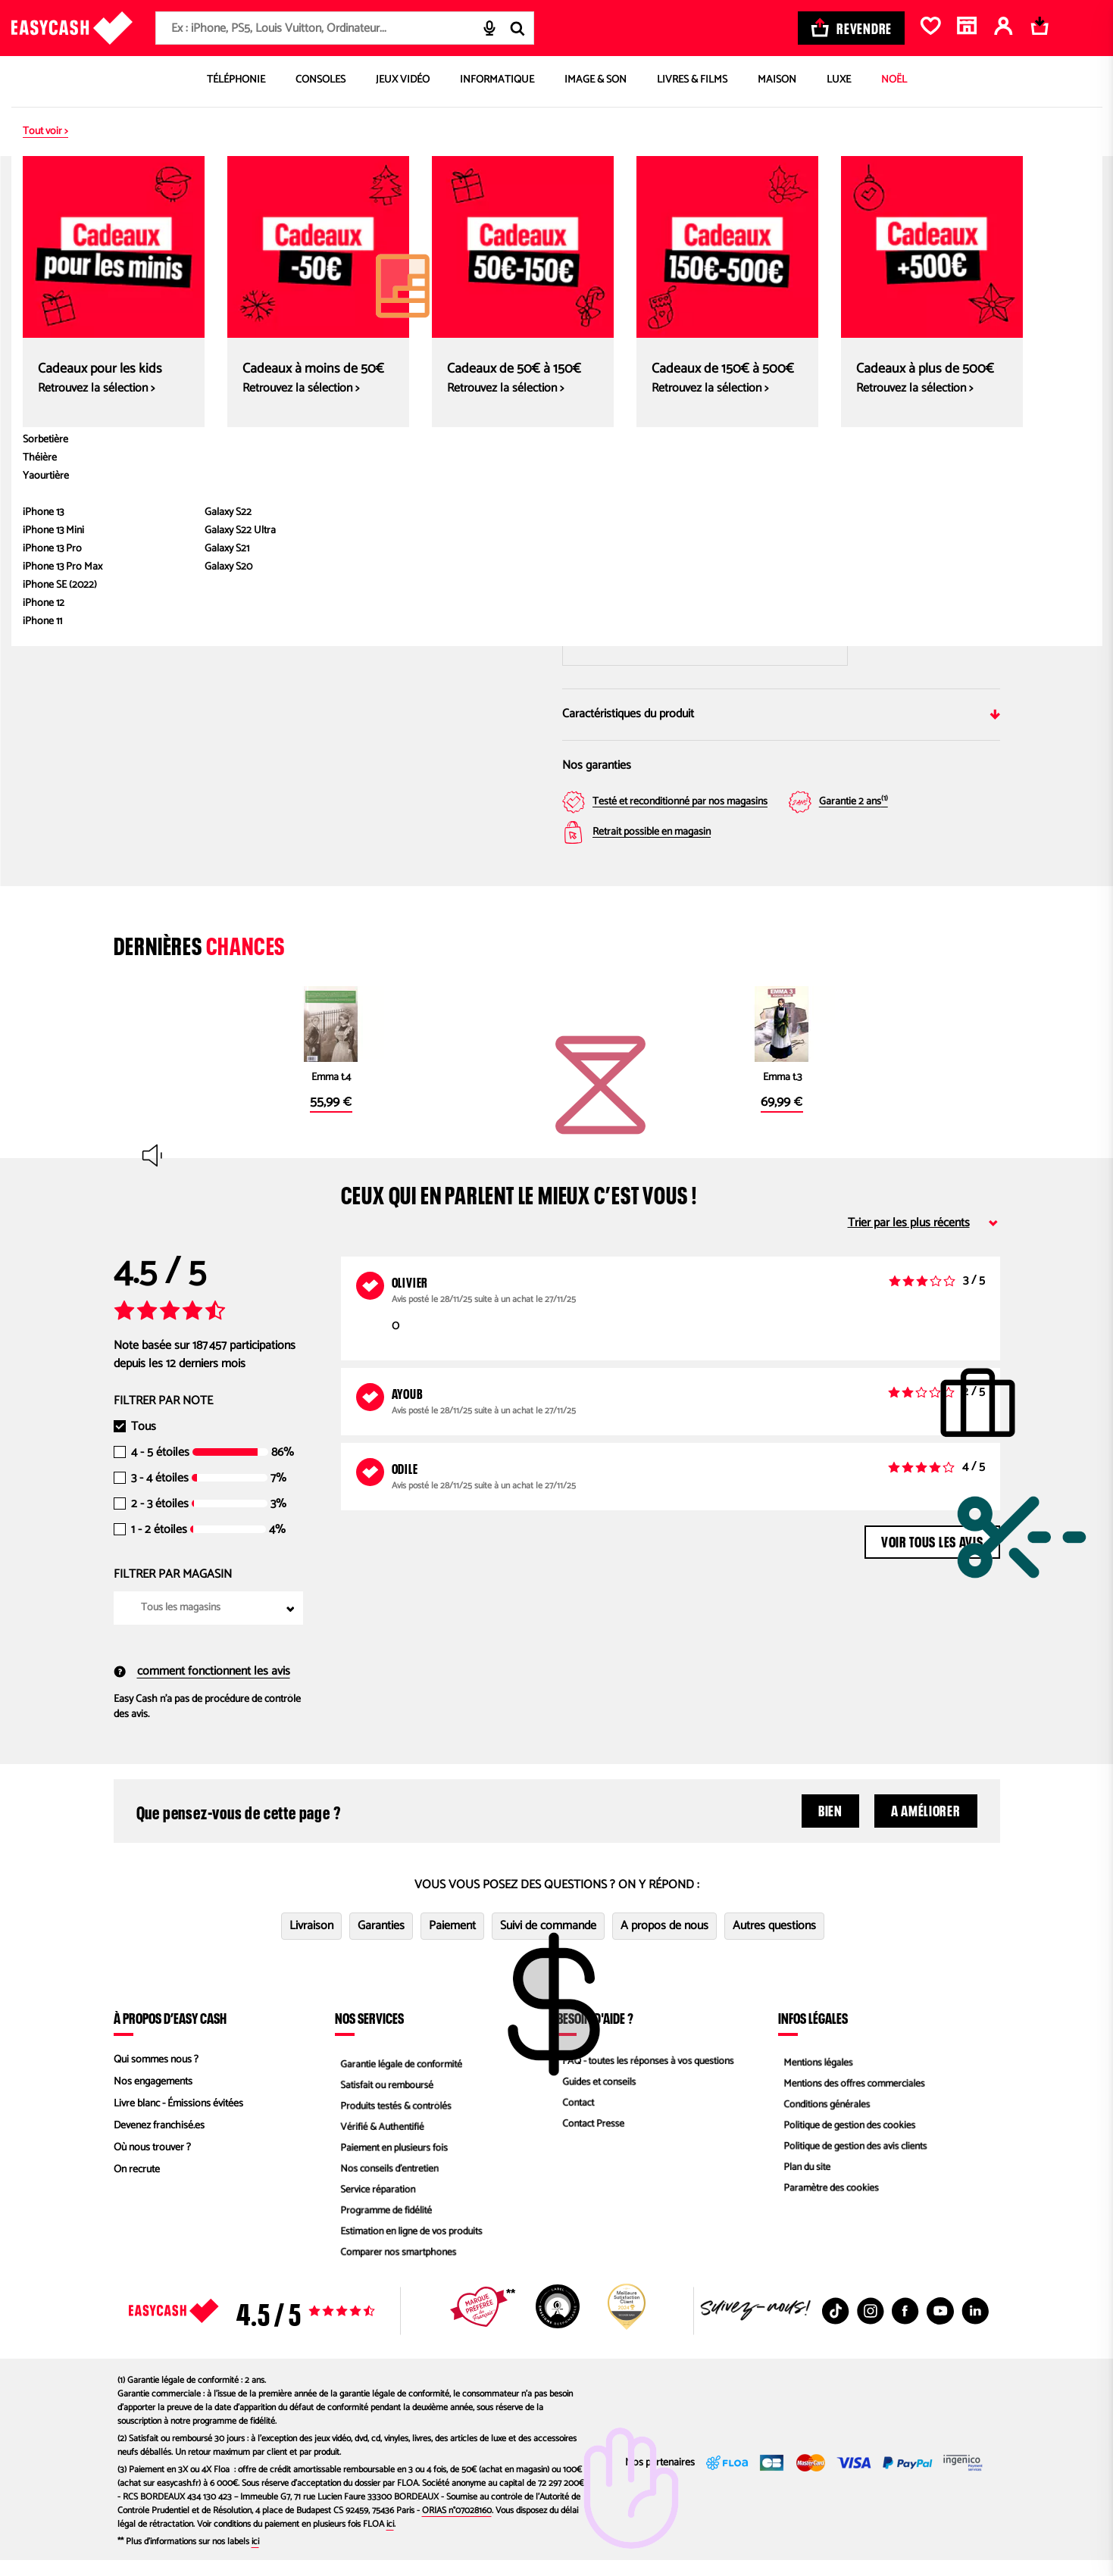 The width and height of the screenshot is (1113, 2576). What do you see at coordinates (1021, 1537) in the screenshot?
I see `cut along the dotted line` at bounding box center [1021, 1537].